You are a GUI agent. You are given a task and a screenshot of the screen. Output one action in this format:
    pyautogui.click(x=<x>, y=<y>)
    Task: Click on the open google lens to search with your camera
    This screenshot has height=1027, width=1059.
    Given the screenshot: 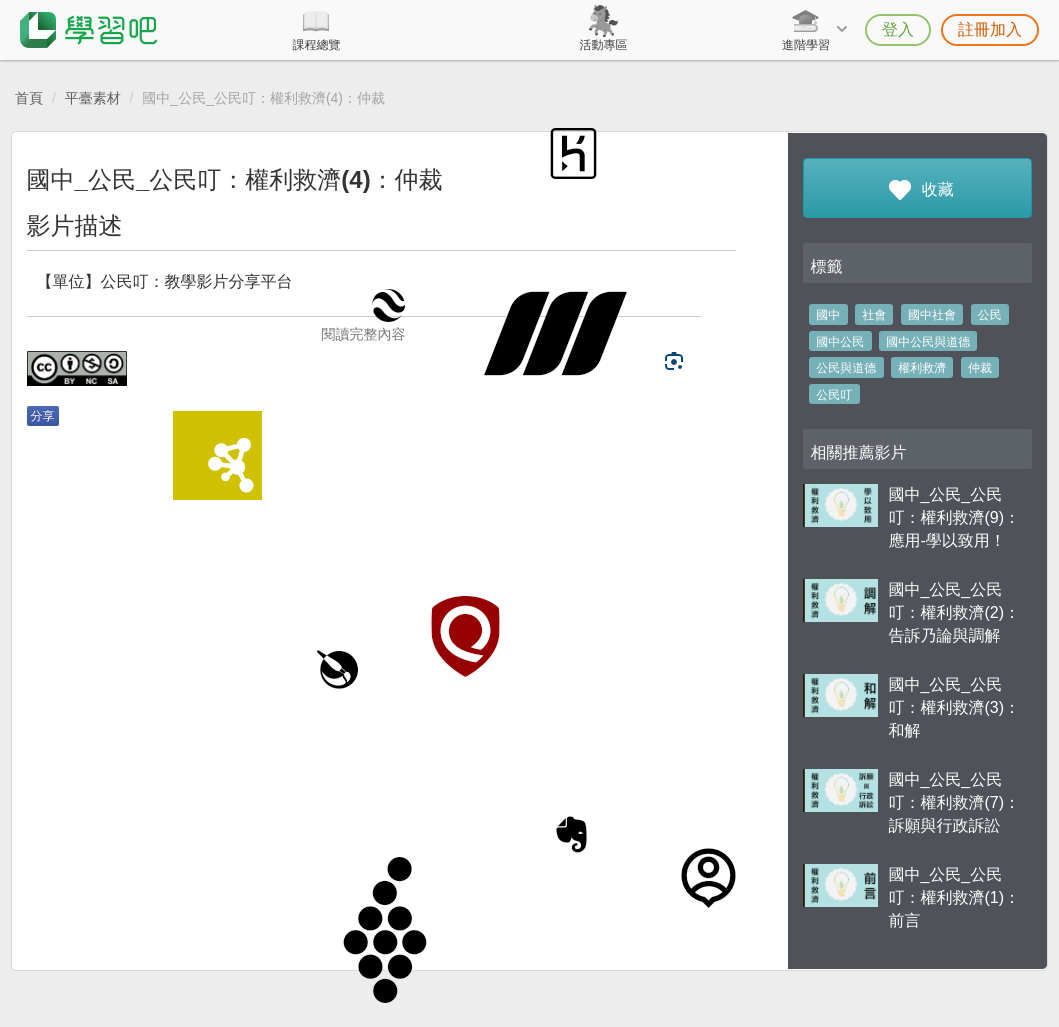 What is the action you would take?
    pyautogui.click(x=674, y=361)
    